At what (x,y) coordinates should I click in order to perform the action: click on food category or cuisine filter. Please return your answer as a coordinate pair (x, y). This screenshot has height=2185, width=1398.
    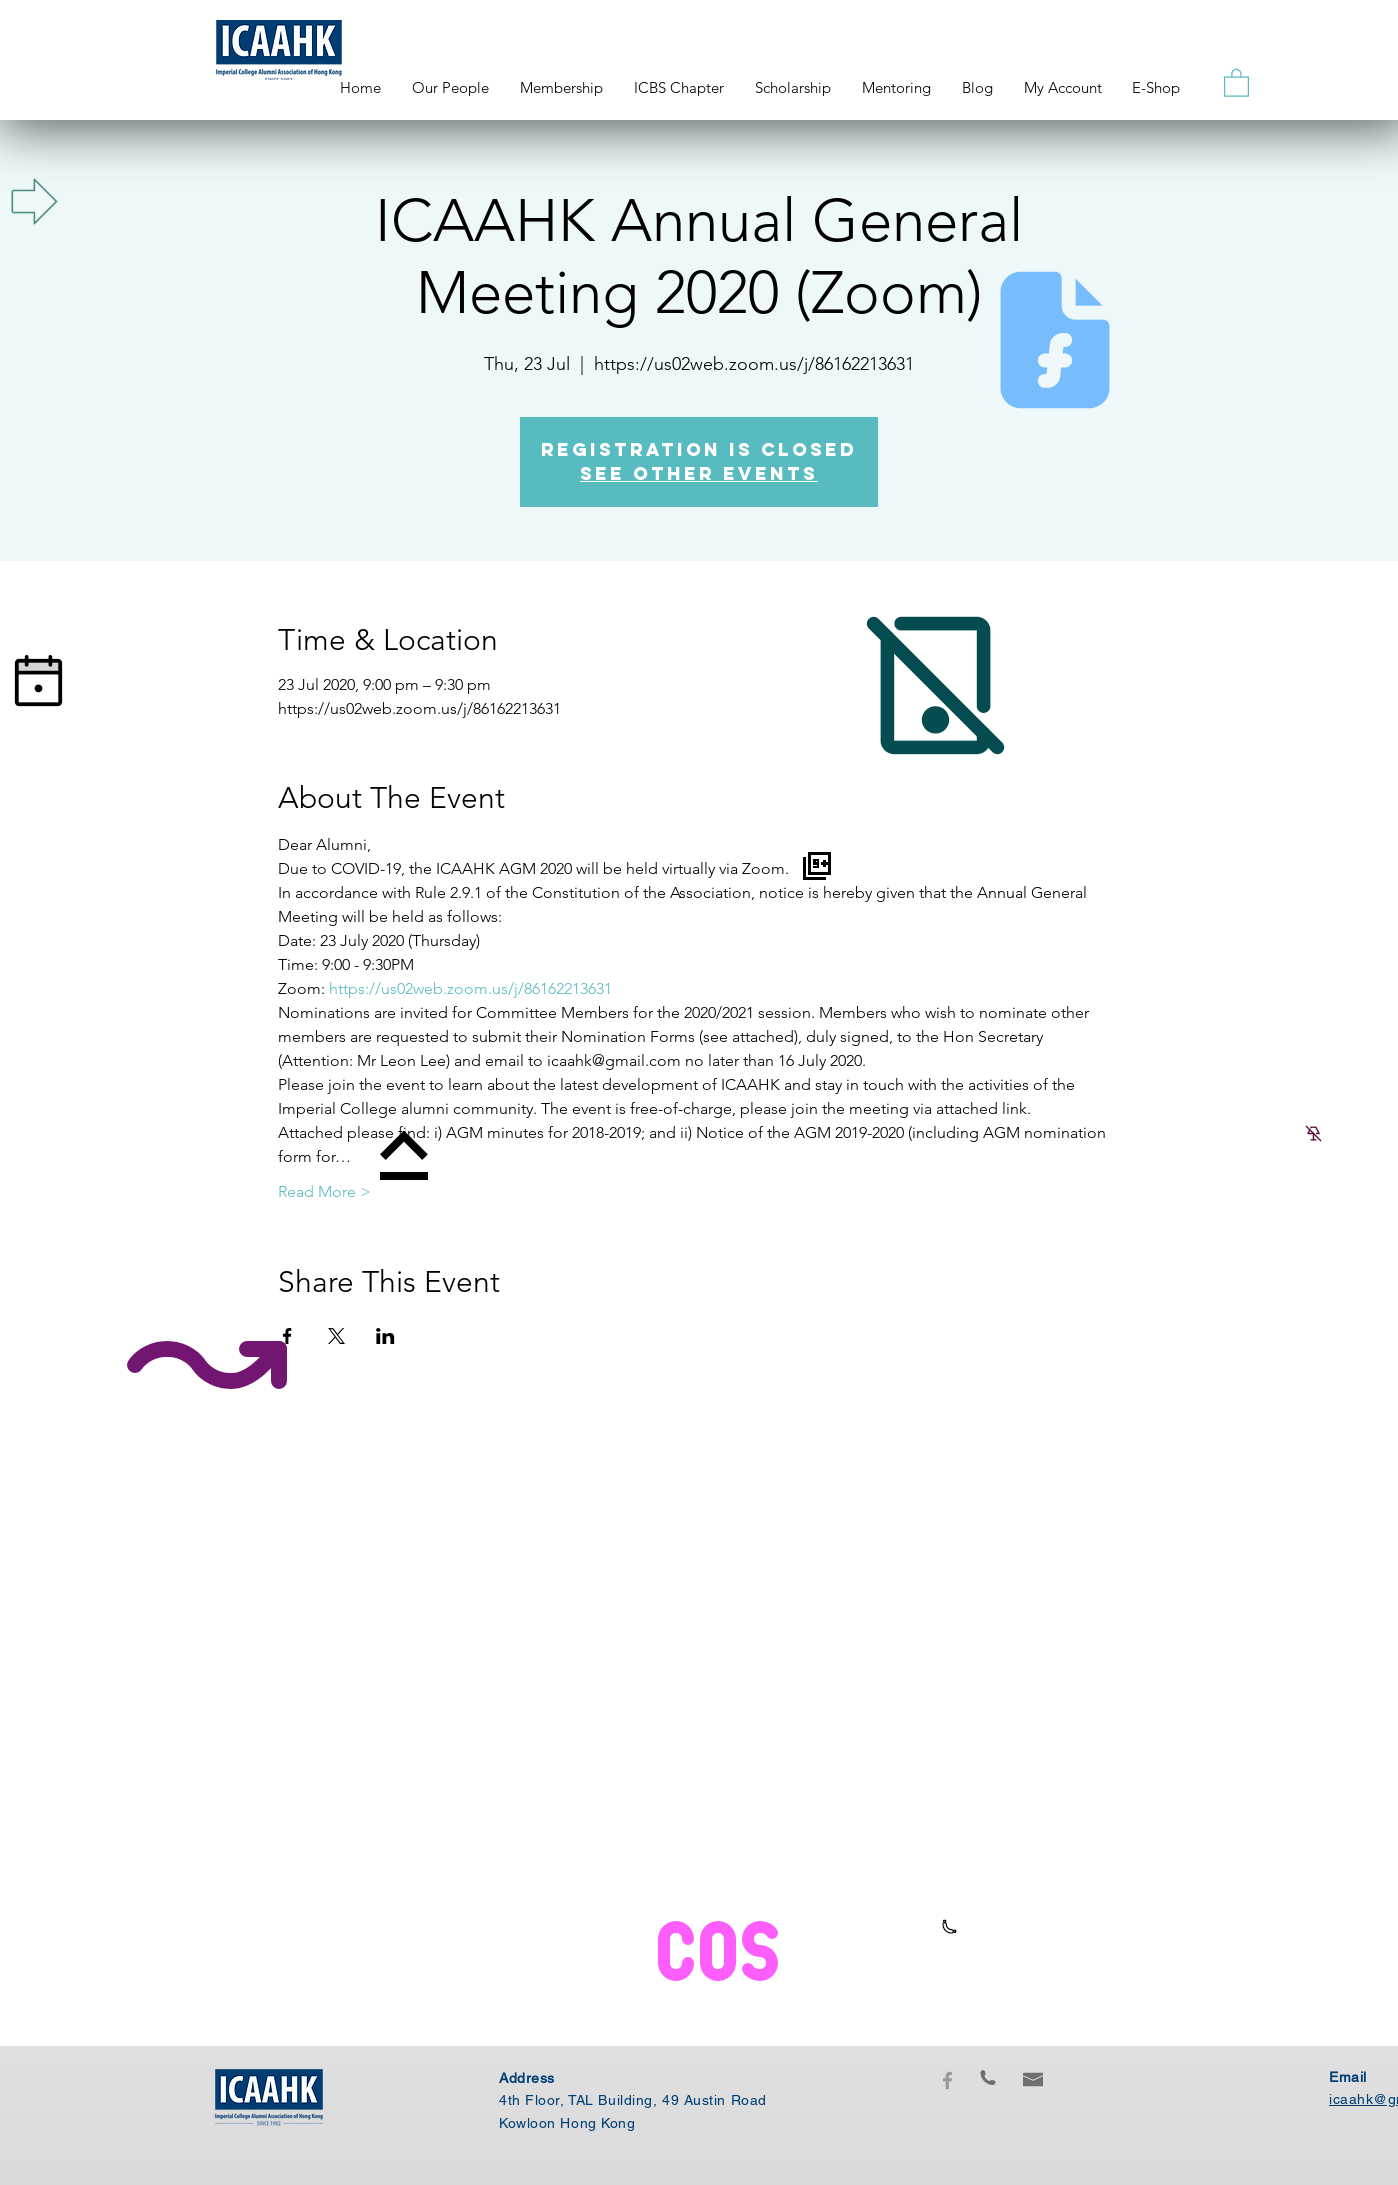
    Looking at the image, I should click on (949, 1927).